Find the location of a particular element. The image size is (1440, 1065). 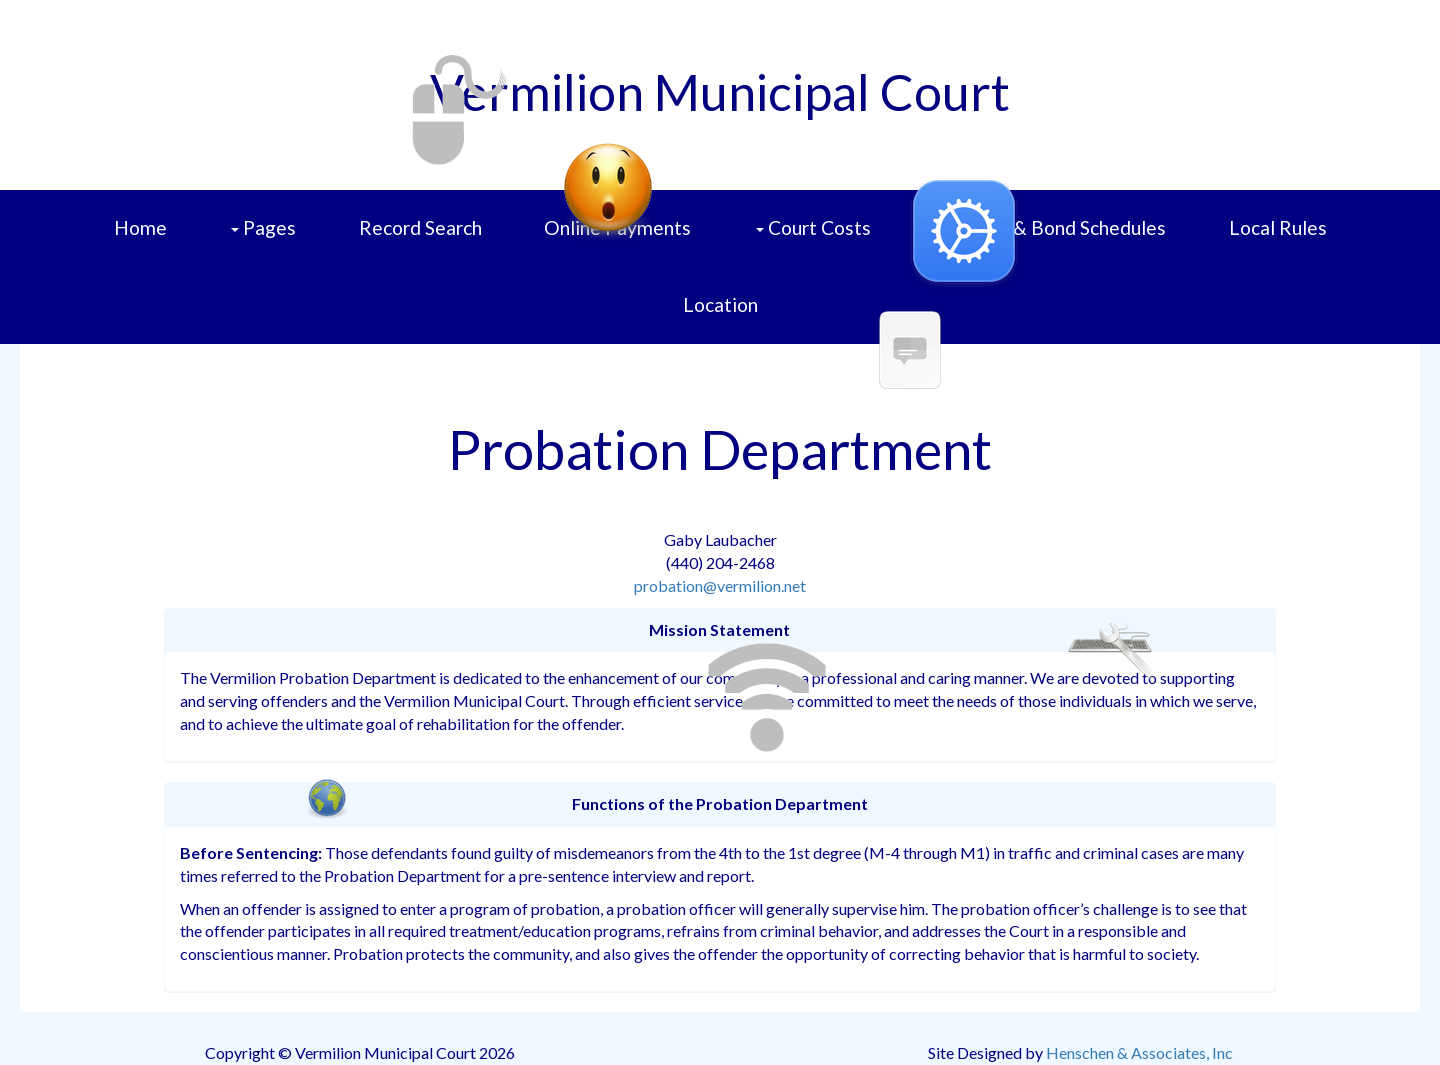

a microdvd subtitle file is located at coordinates (910, 350).